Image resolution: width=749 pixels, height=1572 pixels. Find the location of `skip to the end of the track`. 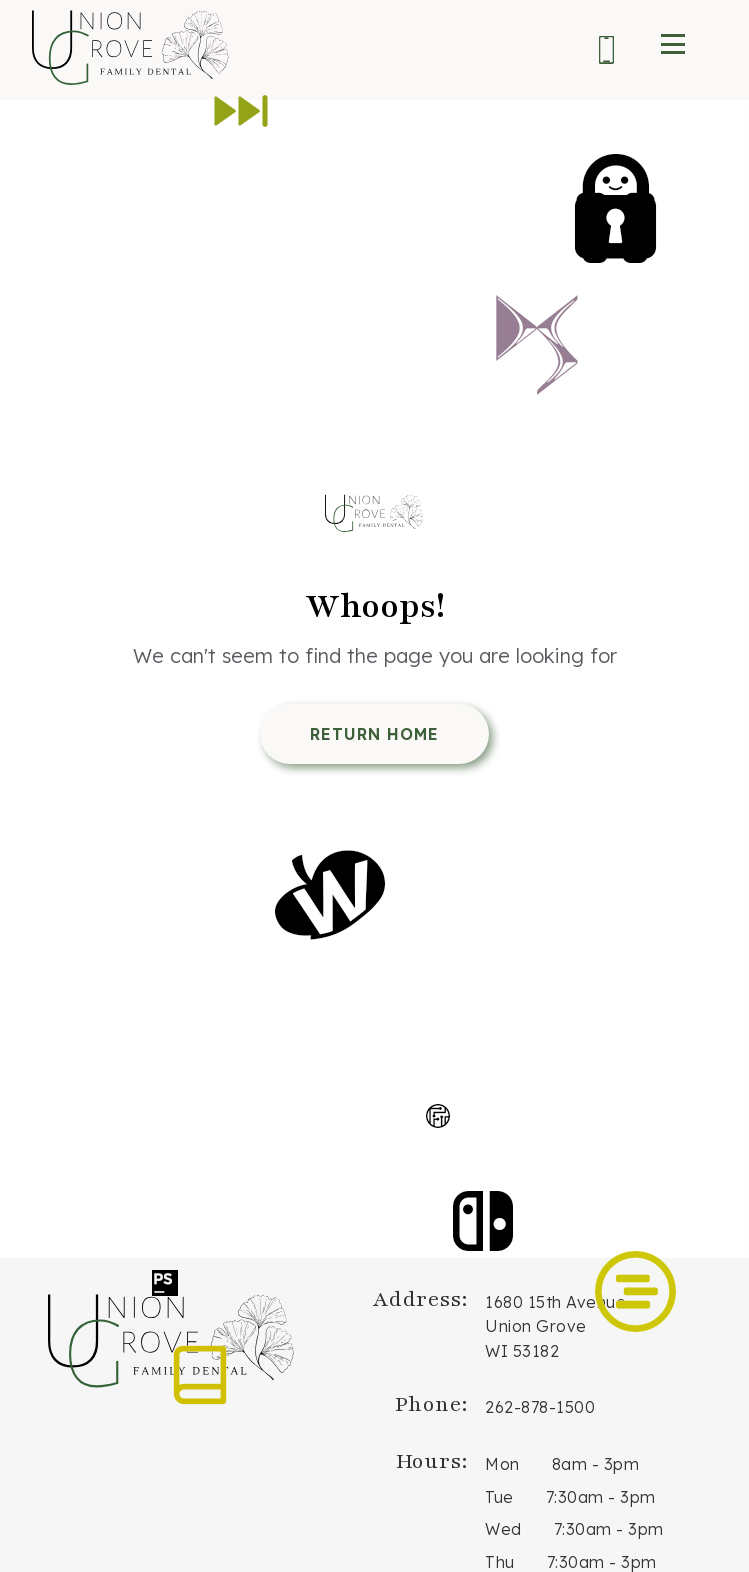

skip to the end of the track is located at coordinates (241, 111).